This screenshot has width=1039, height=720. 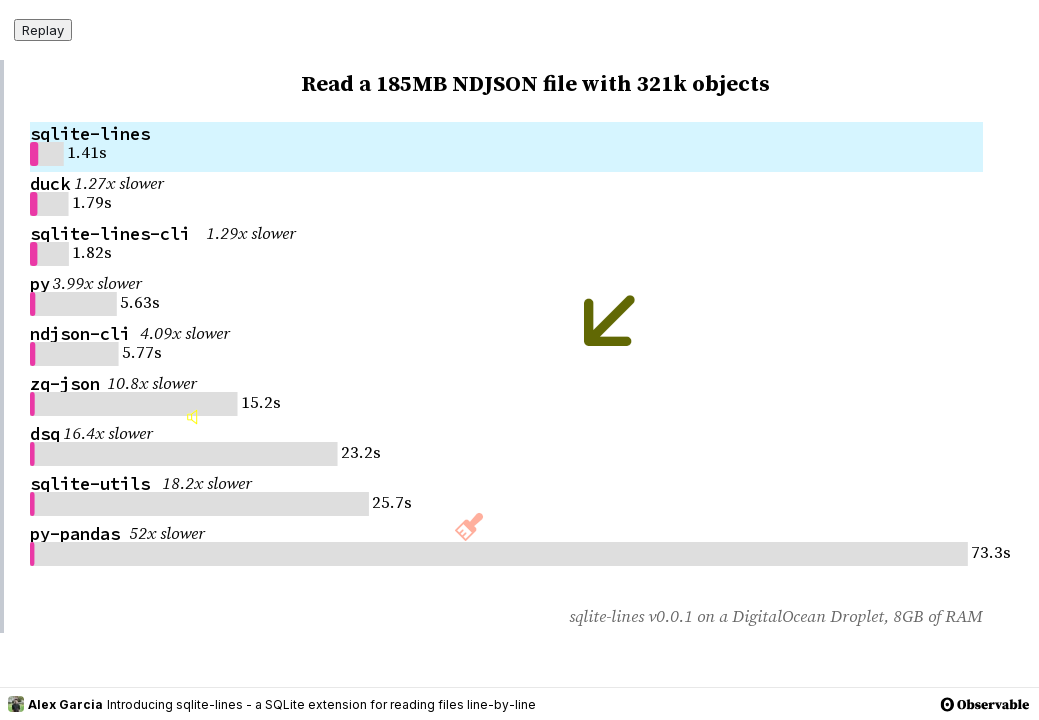 What do you see at coordinates (469, 526) in the screenshot?
I see `access painting or drawing tools` at bounding box center [469, 526].